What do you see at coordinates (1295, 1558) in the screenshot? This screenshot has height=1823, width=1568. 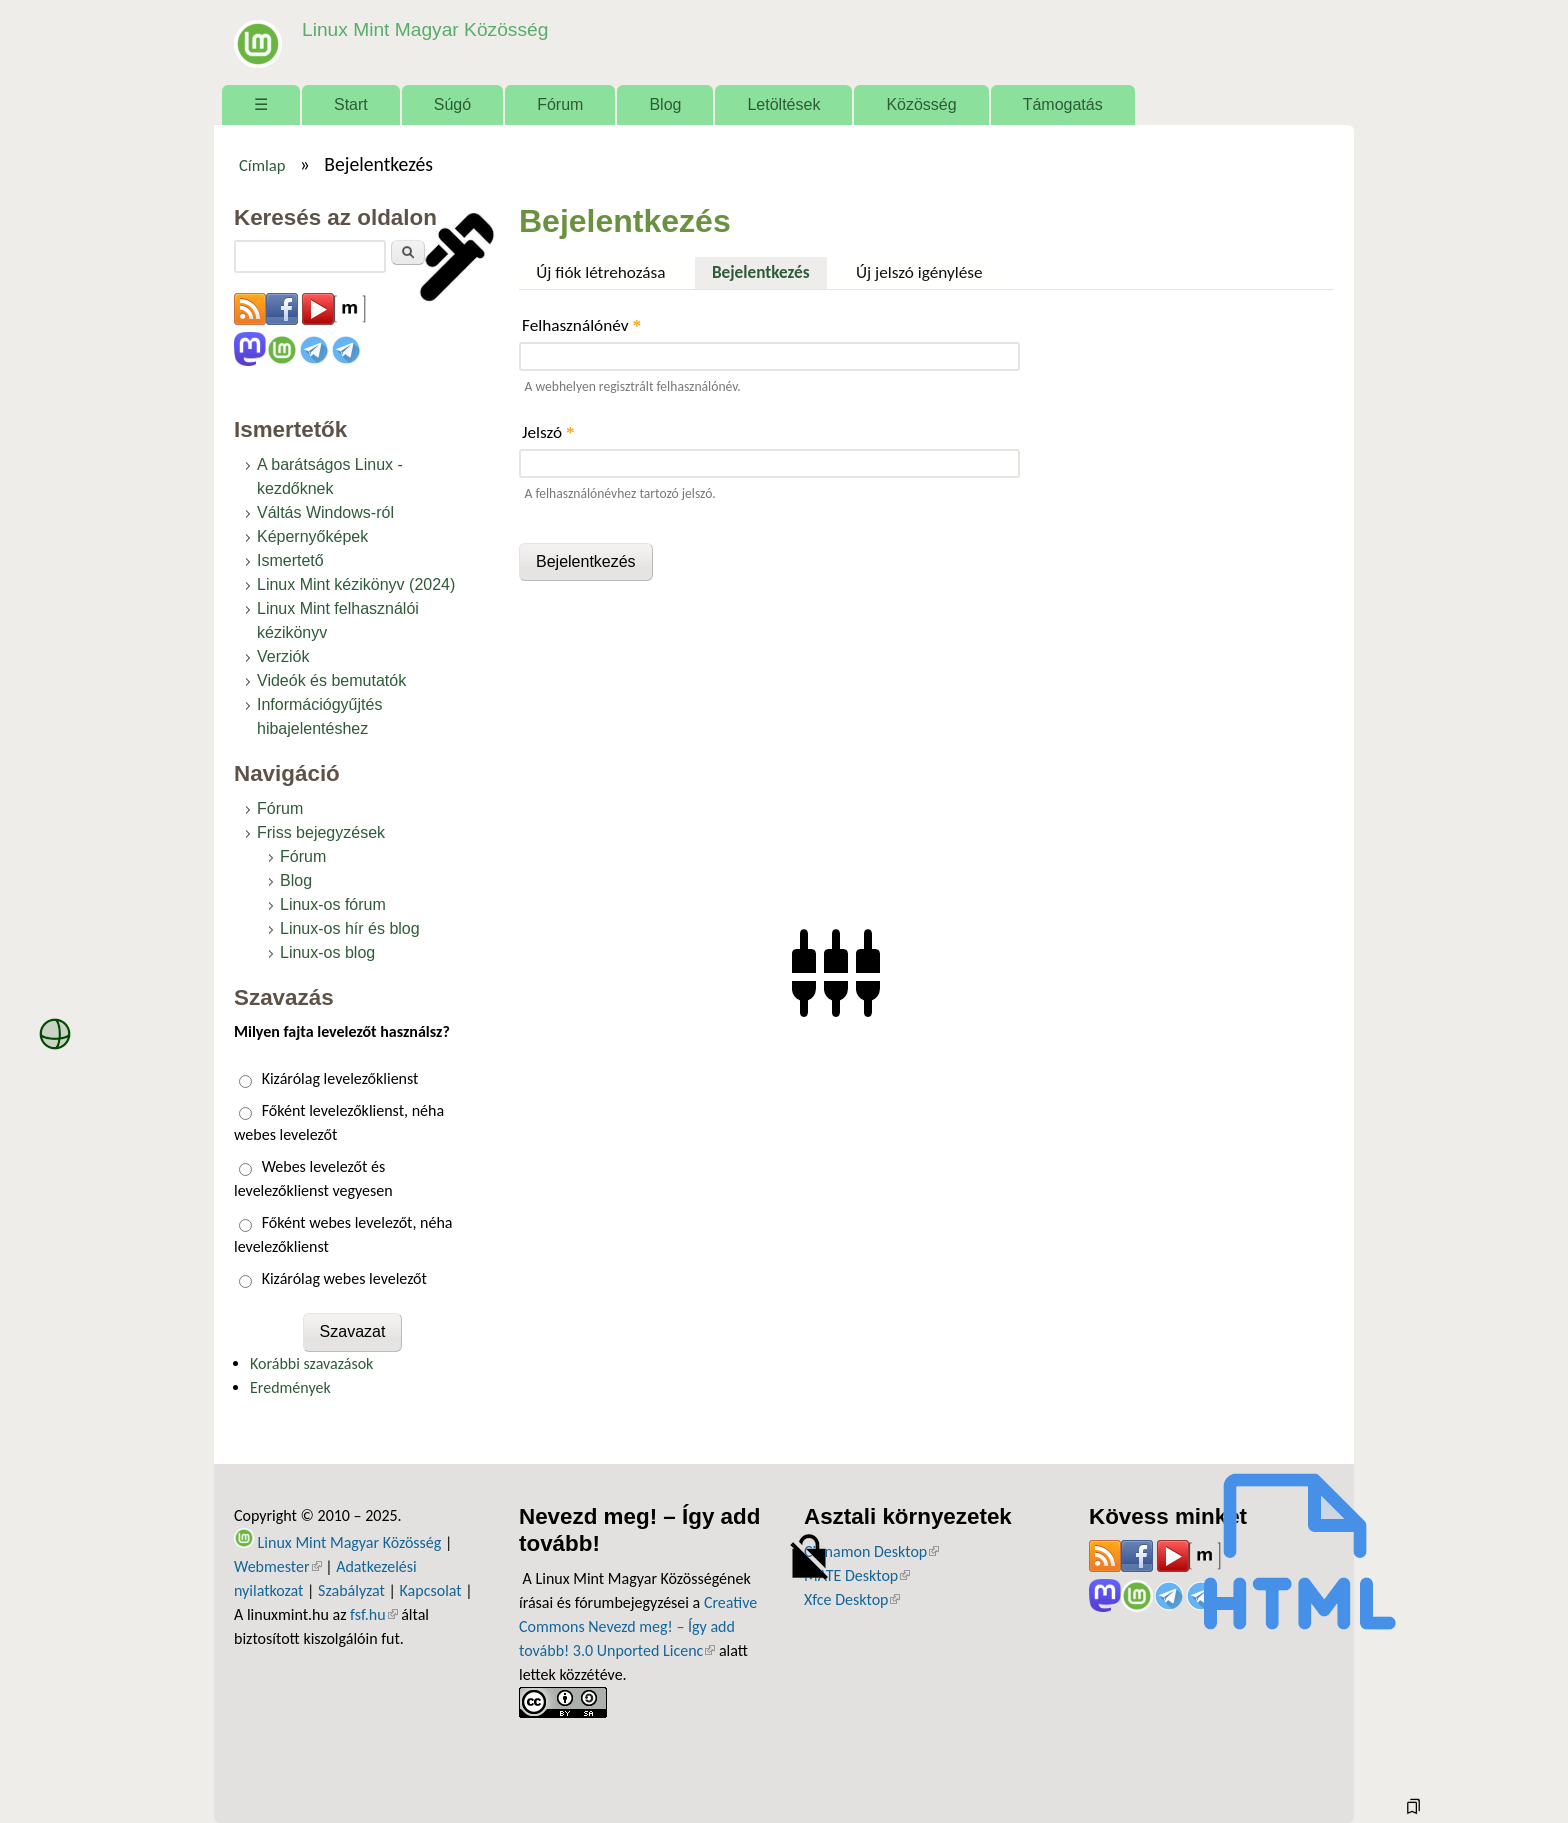 I see `view or open an HTML file` at bounding box center [1295, 1558].